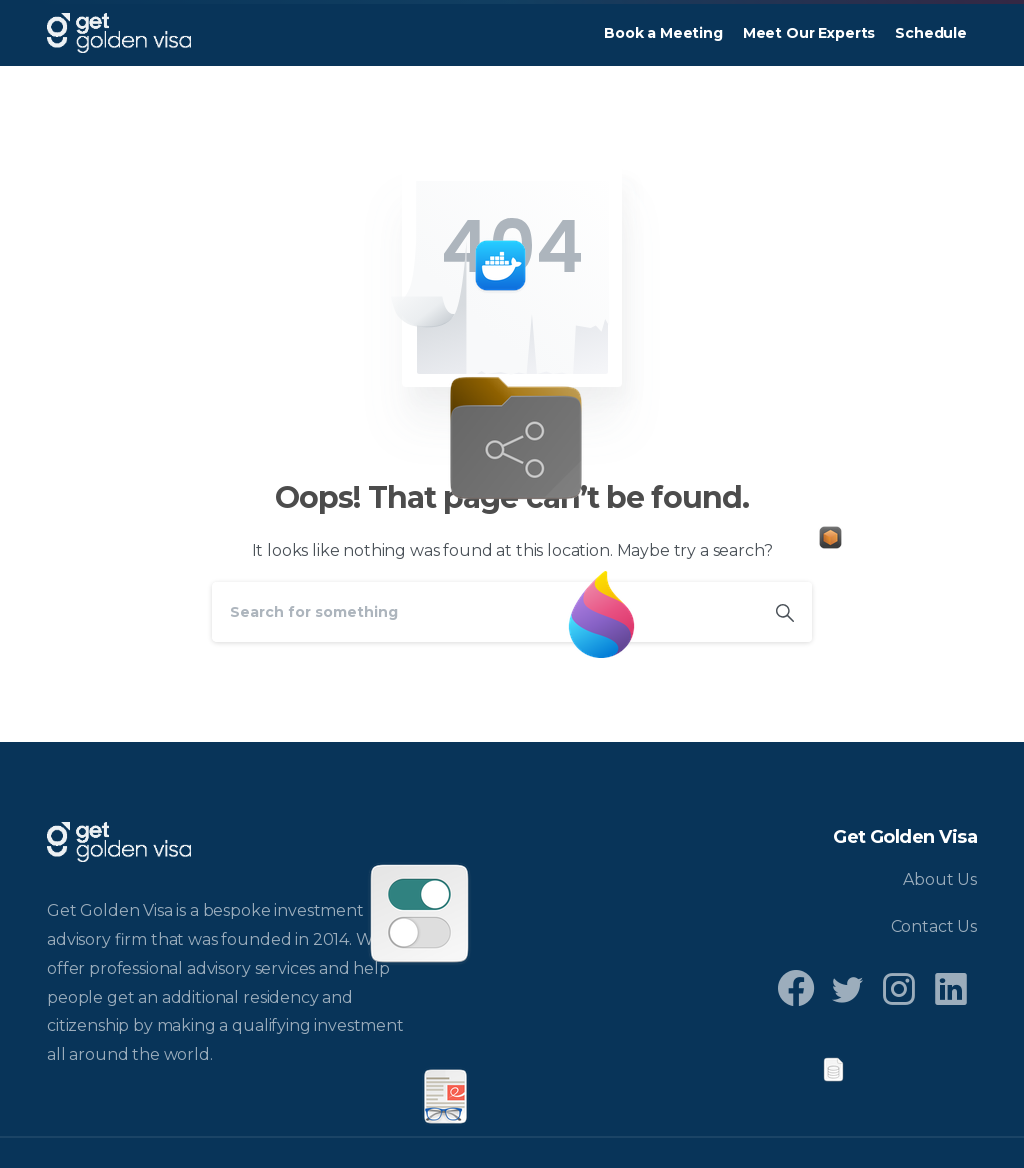  What do you see at coordinates (830, 537) in the screenshot?
I see `open bauh package manager` at bounding box center [830, 537].